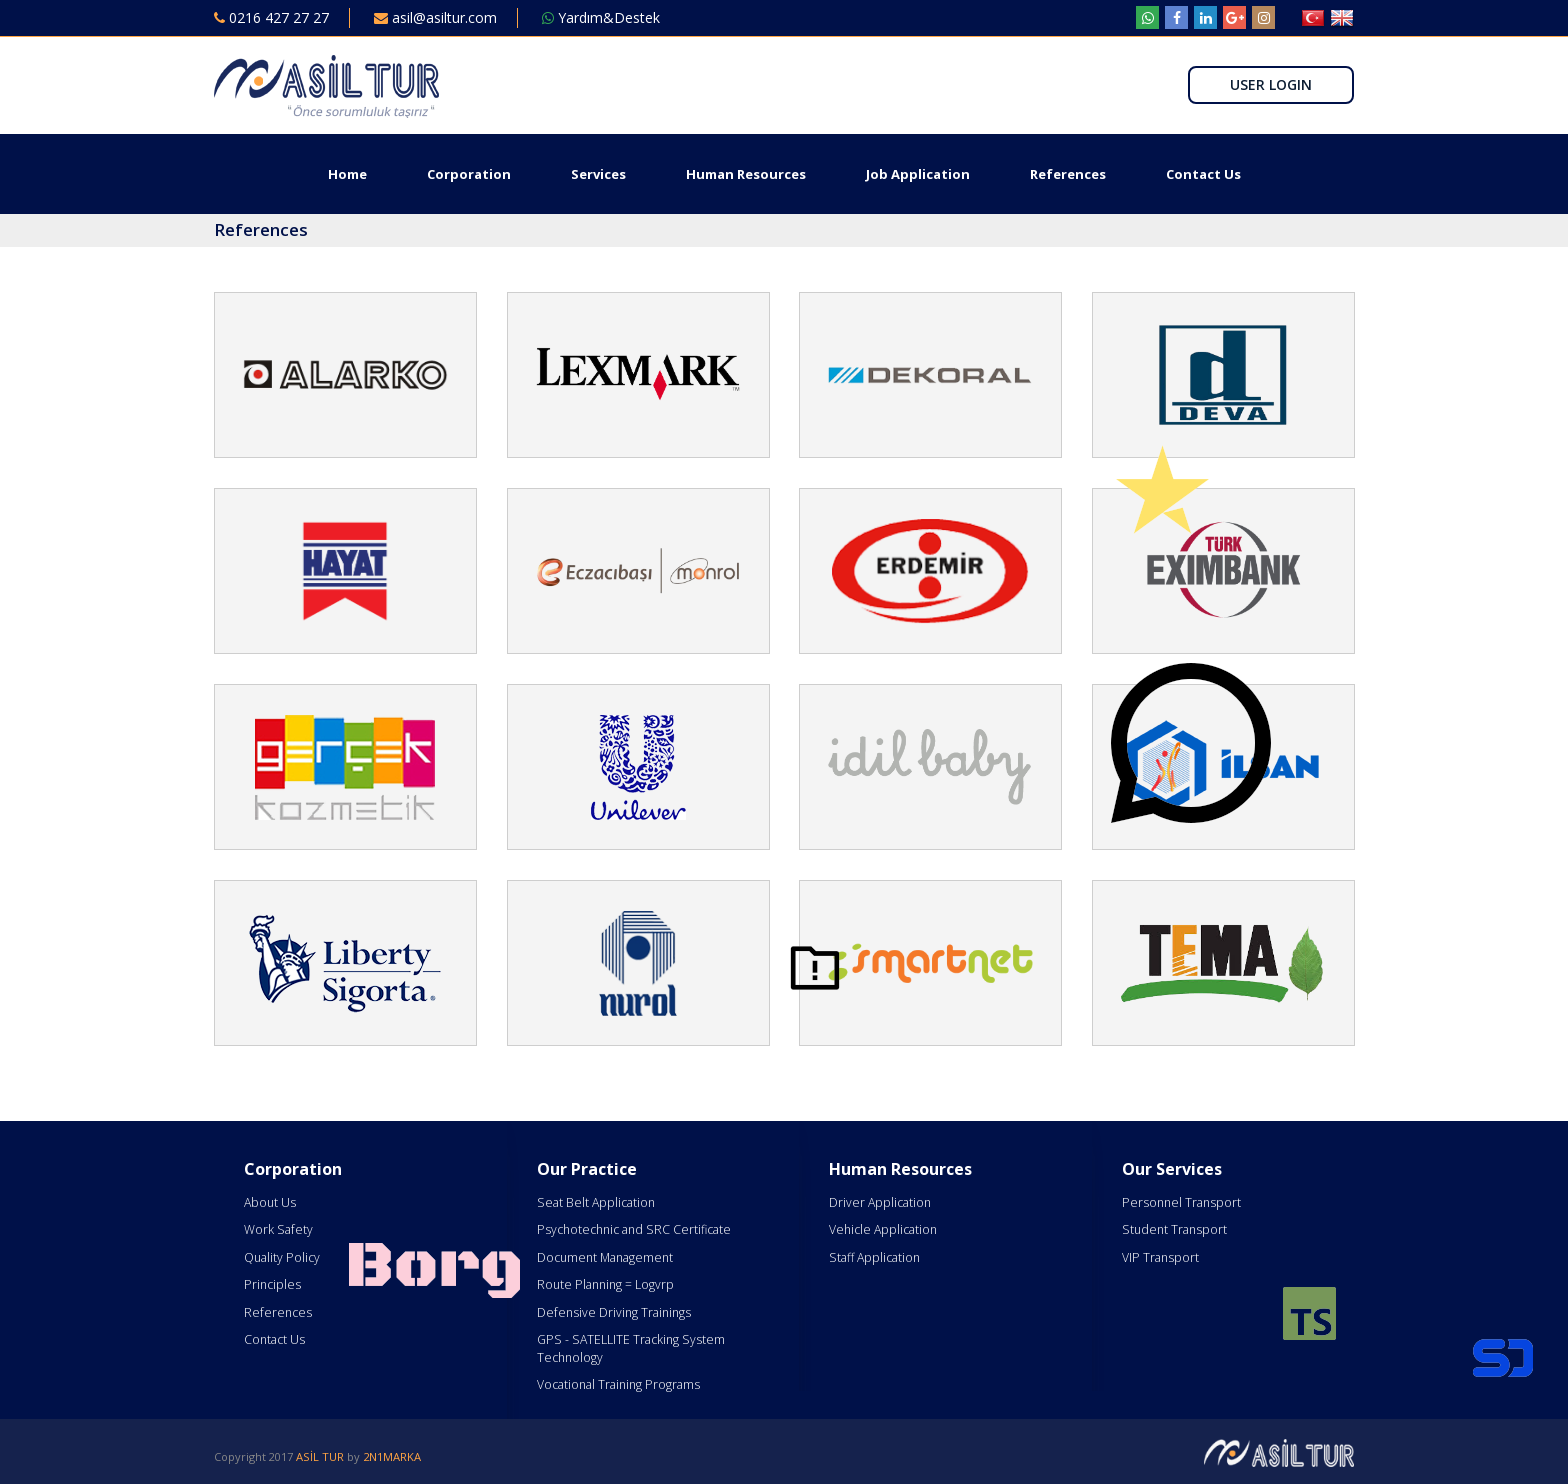  I want to click on view trustpilot reviews, so click(1162, 489).